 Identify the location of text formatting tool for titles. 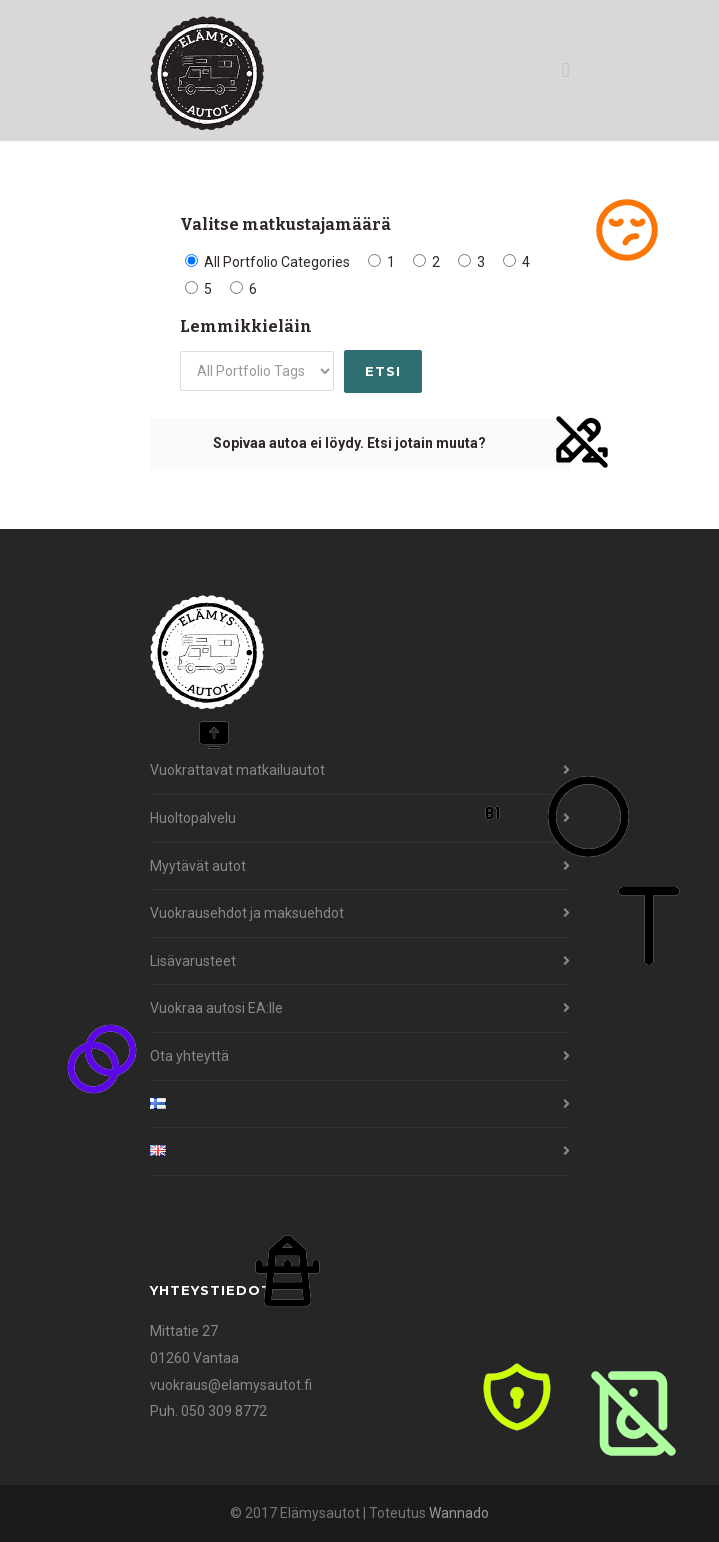
(649, 926).